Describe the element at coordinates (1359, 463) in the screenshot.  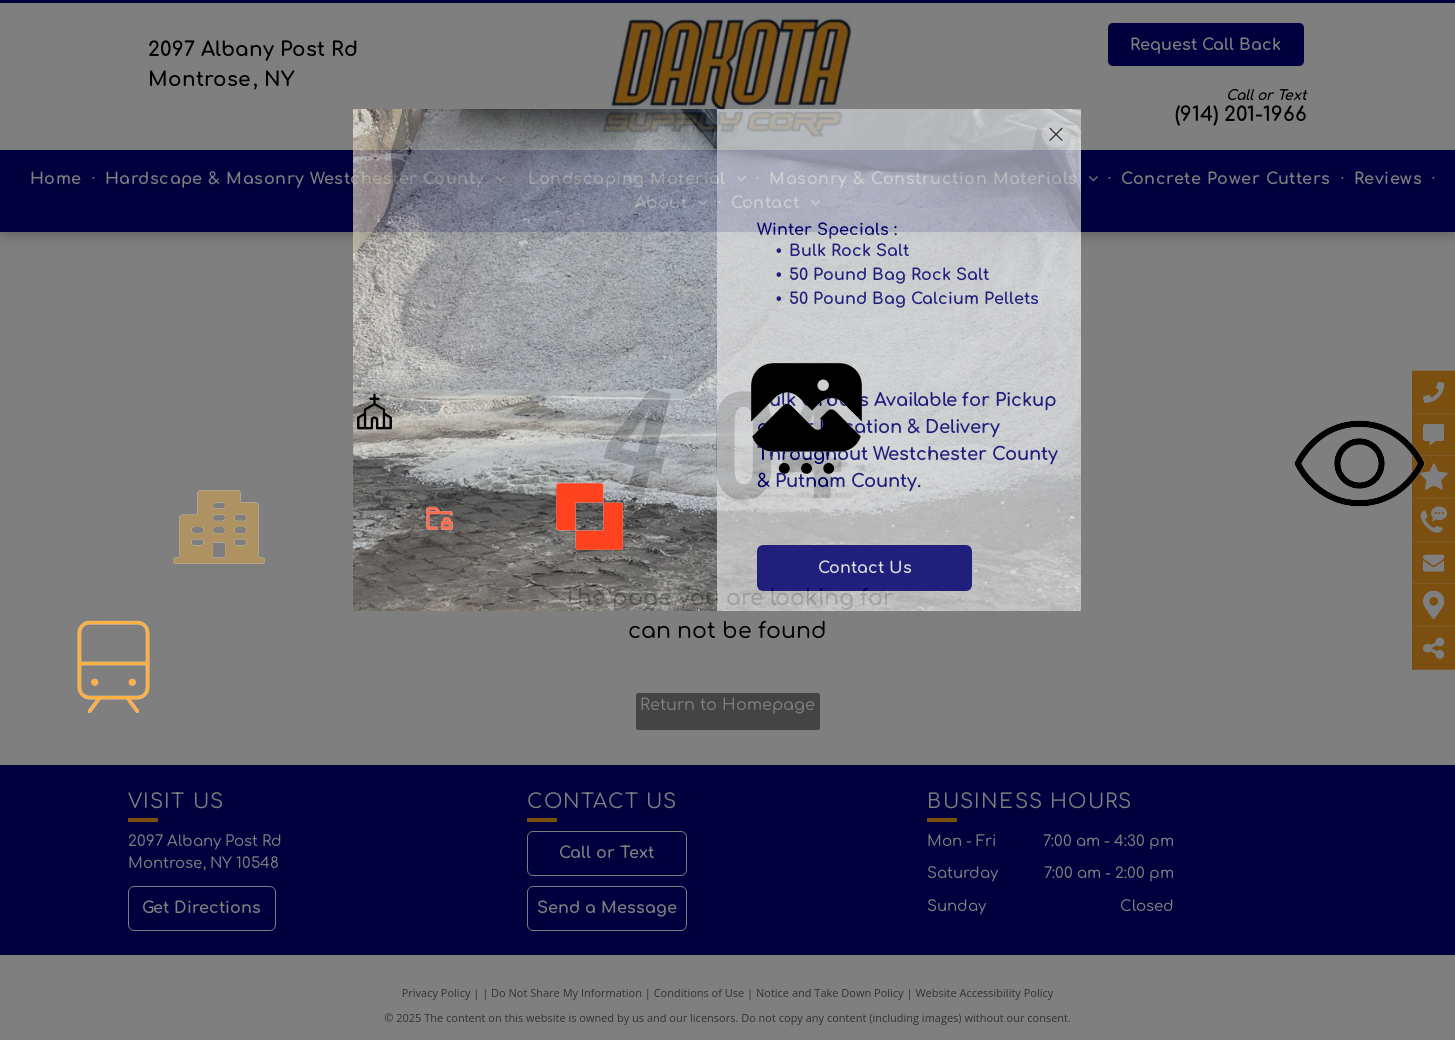
I see `view or preview content` at that location.